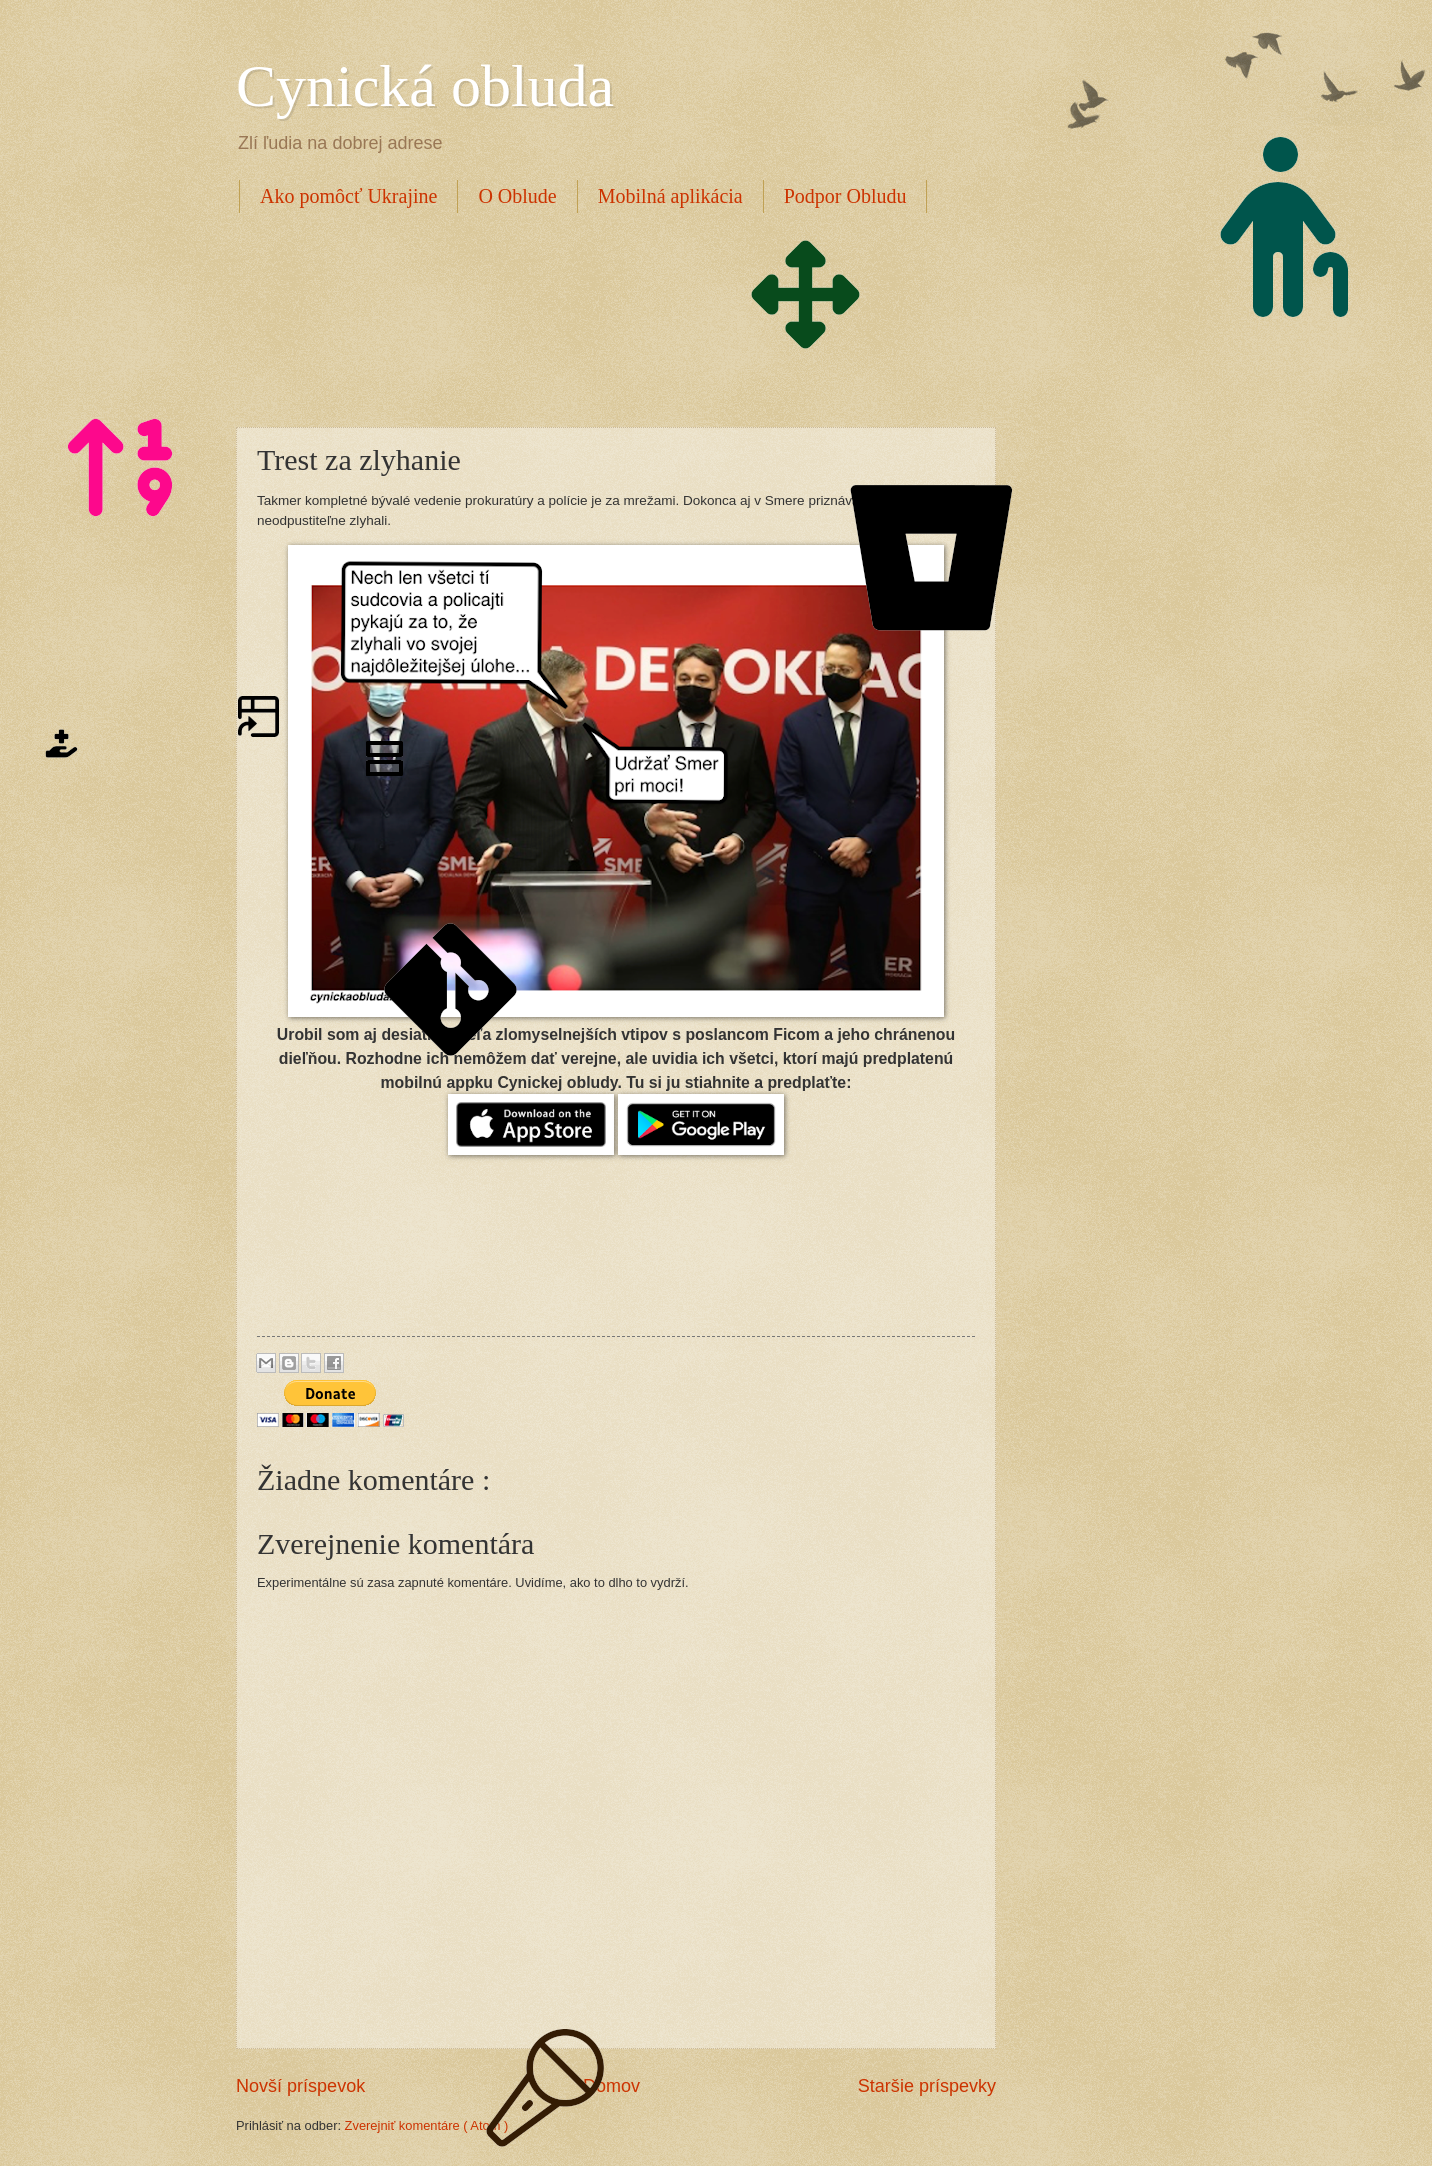  I want to click on access voice recording or audio input, so click(543, 2090).